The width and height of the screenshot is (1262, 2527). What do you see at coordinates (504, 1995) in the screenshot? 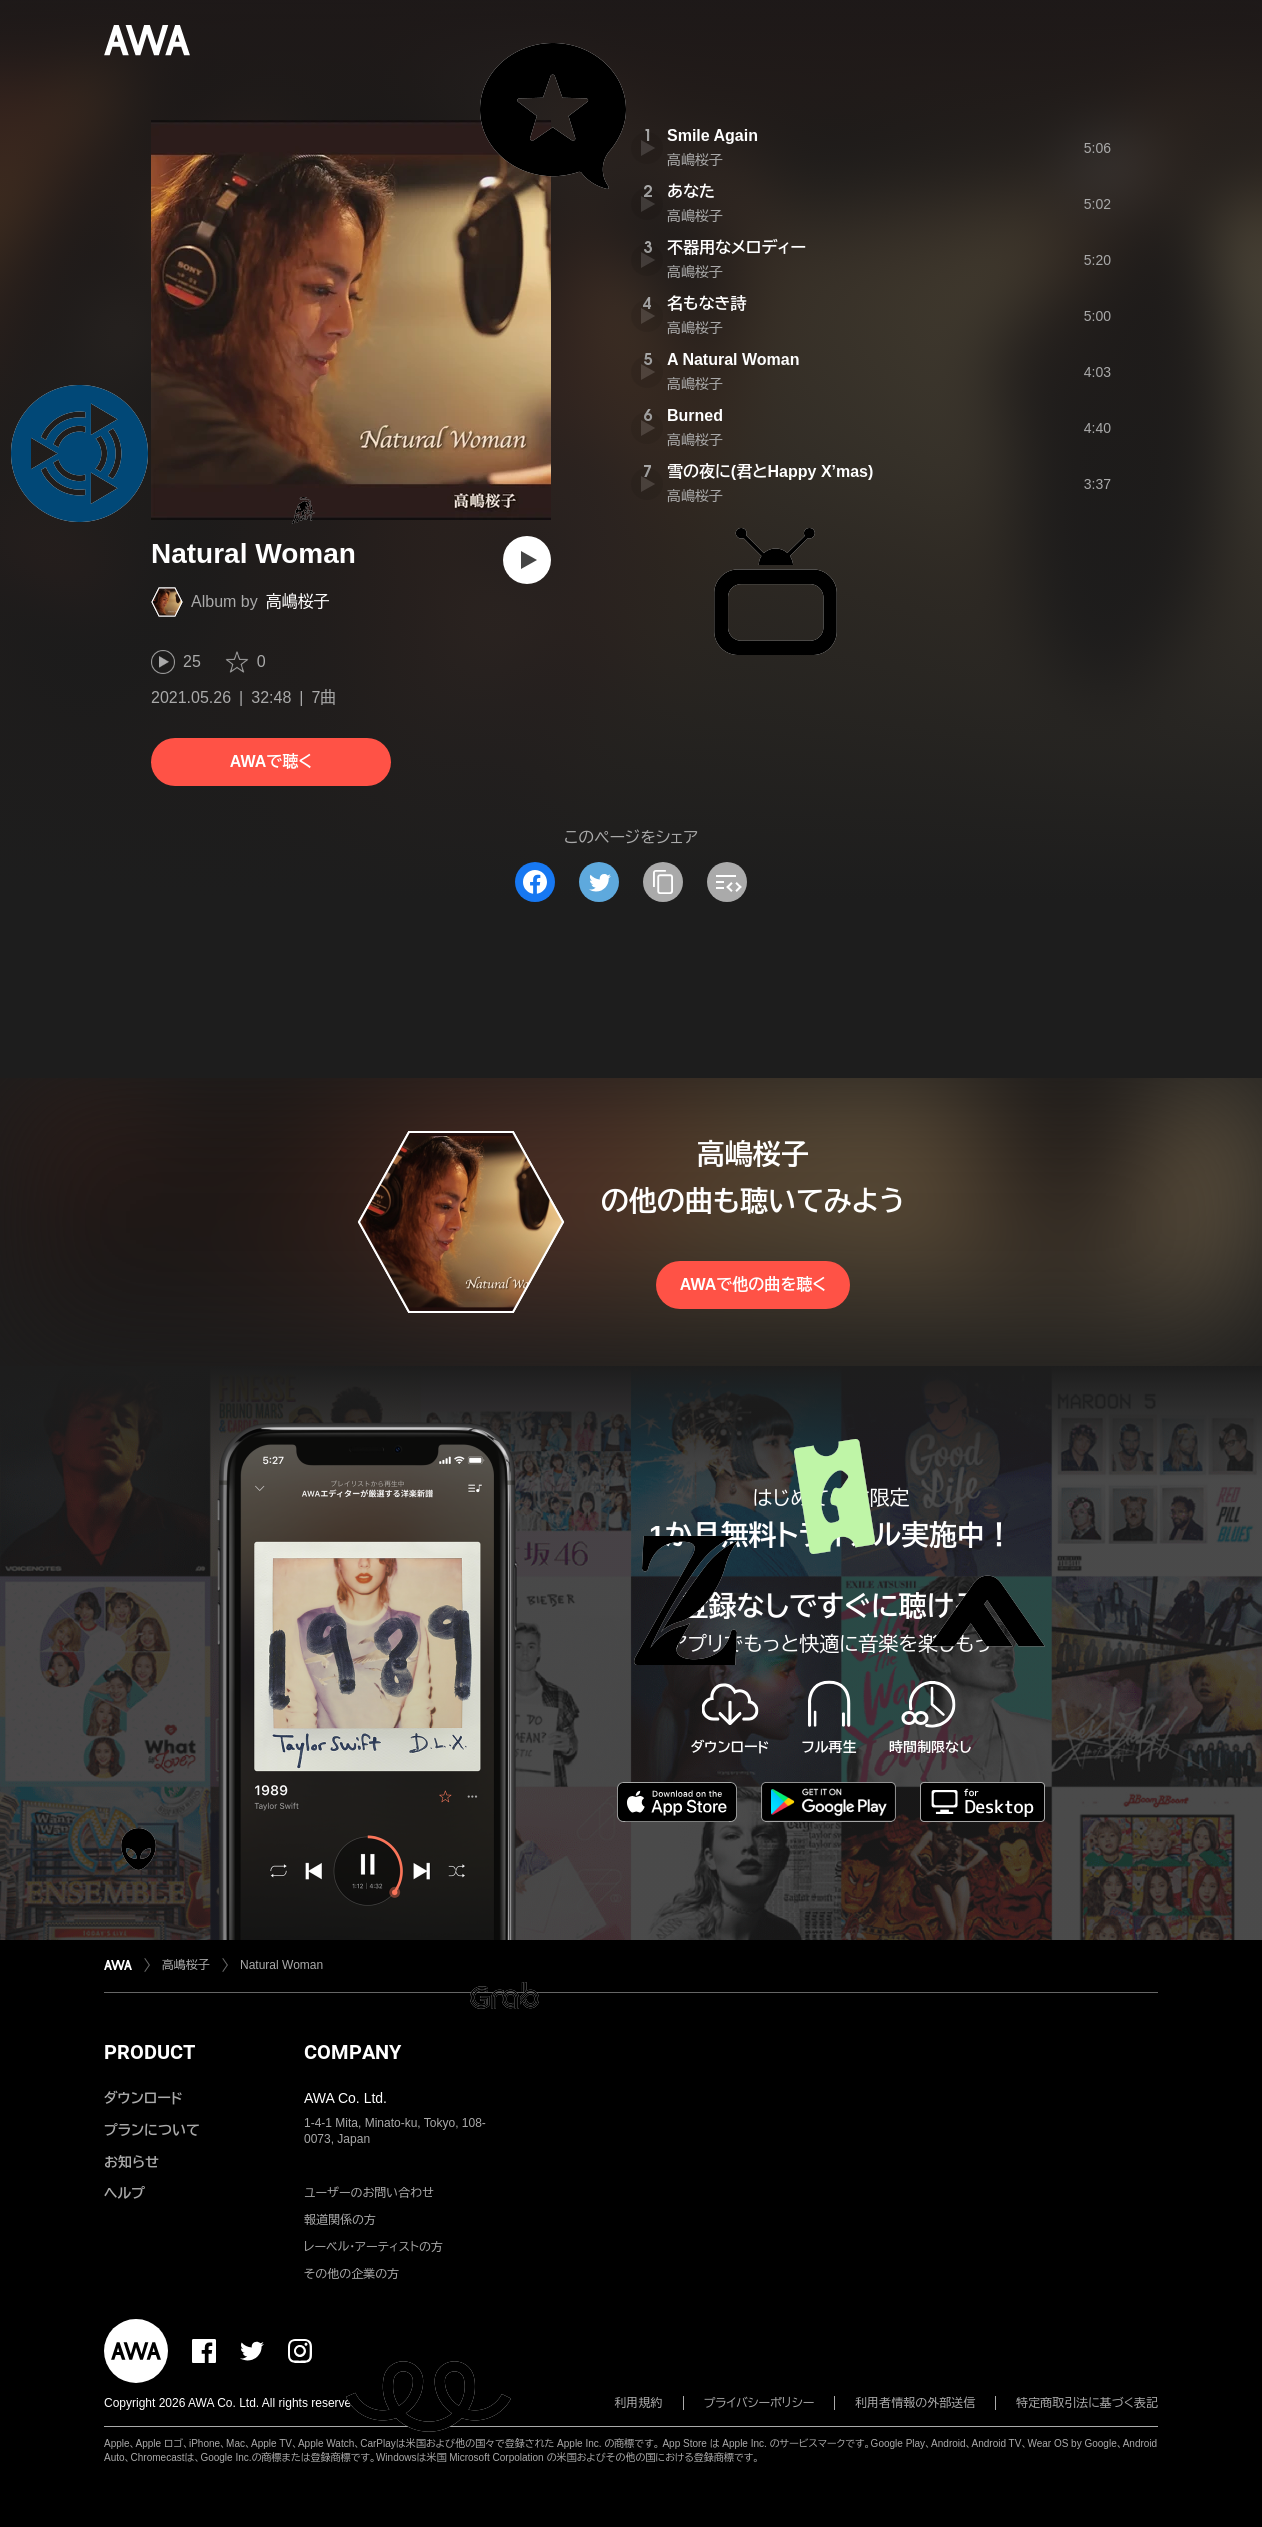
I see `open the Grab app` at bounding box center [504, 1995].